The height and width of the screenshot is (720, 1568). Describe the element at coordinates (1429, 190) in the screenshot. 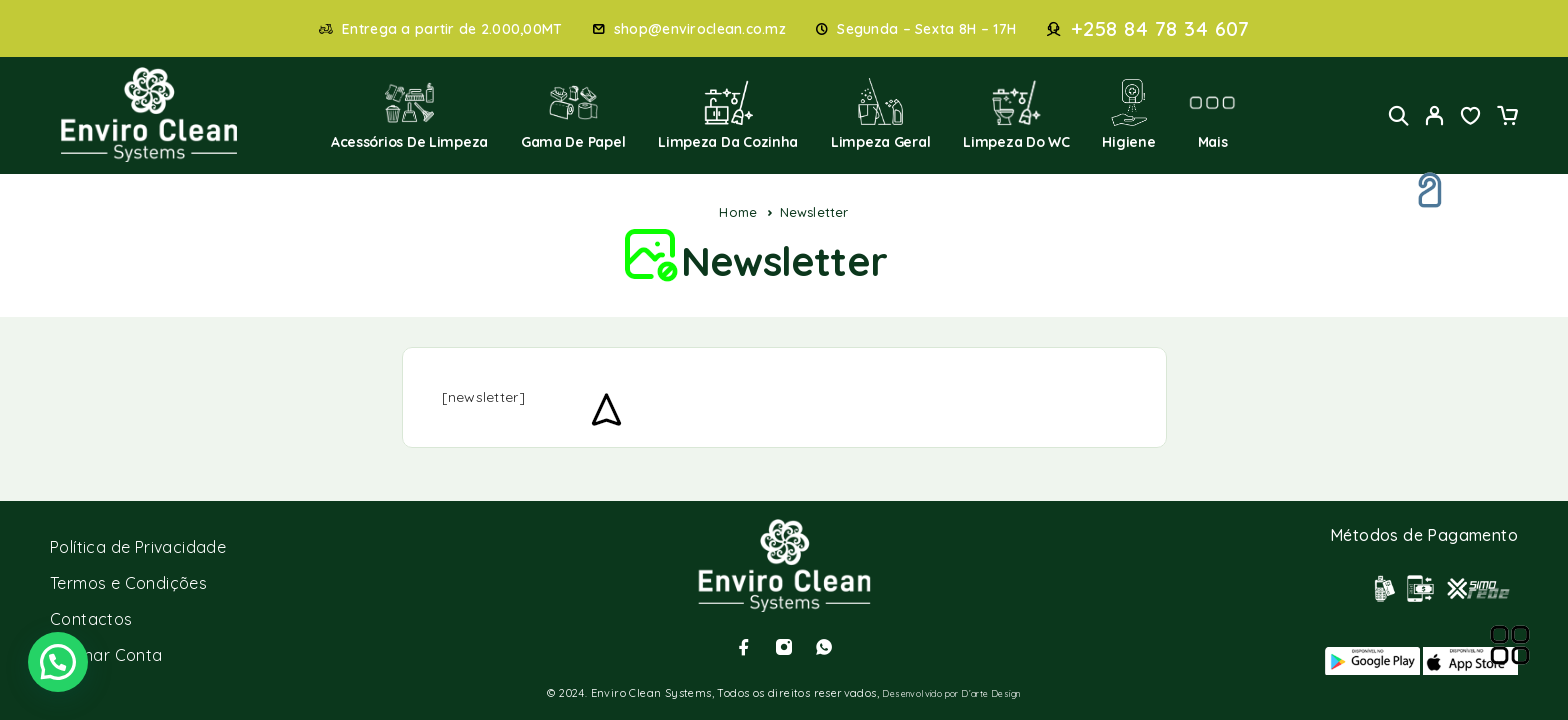

I see `access hotel or accommodation services` at that location.